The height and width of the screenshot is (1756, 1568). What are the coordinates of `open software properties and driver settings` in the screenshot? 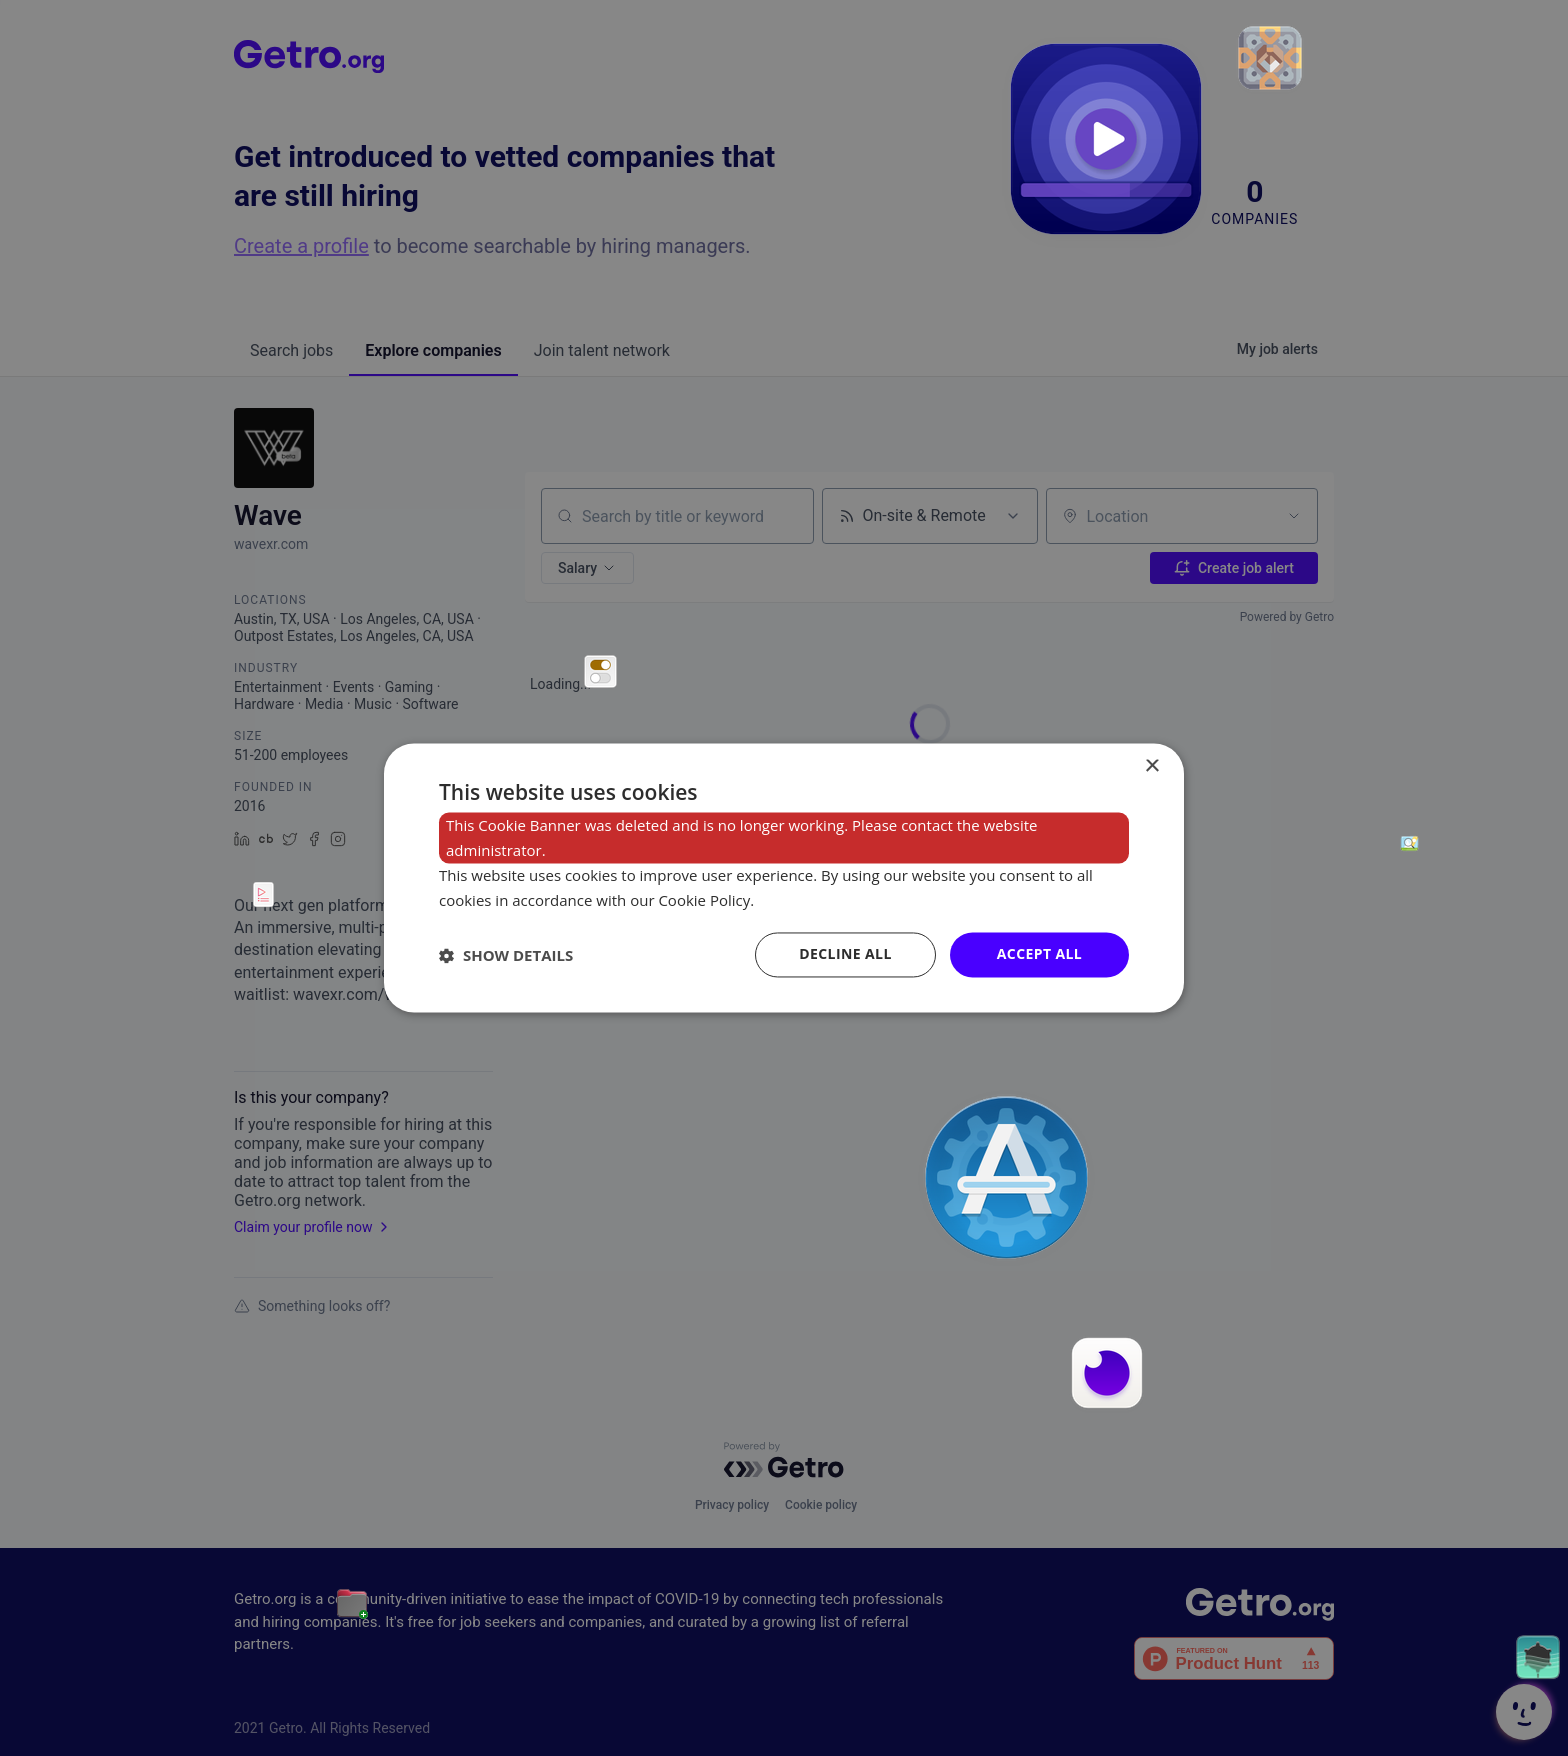 It's located at (1006, 1177).